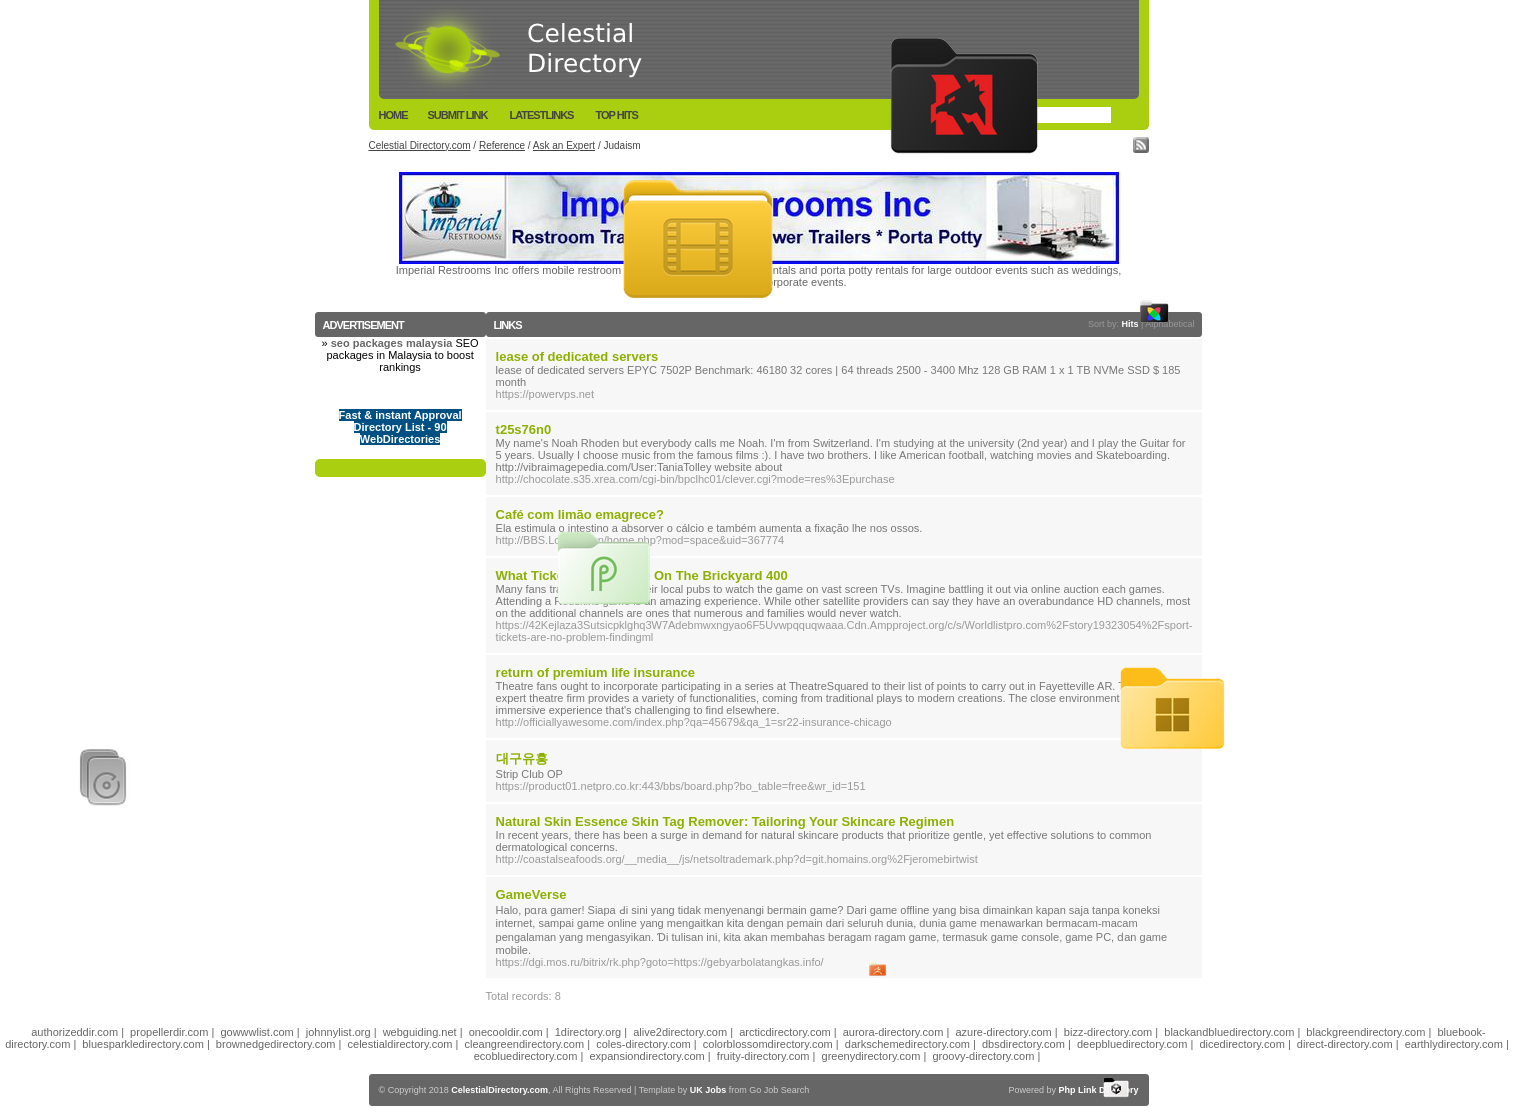 The image size is (1517, 1118). What do you see at coordinates (1154, 312) in the screenshot?
I see `folder containing haxe flixel game engine projects` at bounding box center [1154, 312].